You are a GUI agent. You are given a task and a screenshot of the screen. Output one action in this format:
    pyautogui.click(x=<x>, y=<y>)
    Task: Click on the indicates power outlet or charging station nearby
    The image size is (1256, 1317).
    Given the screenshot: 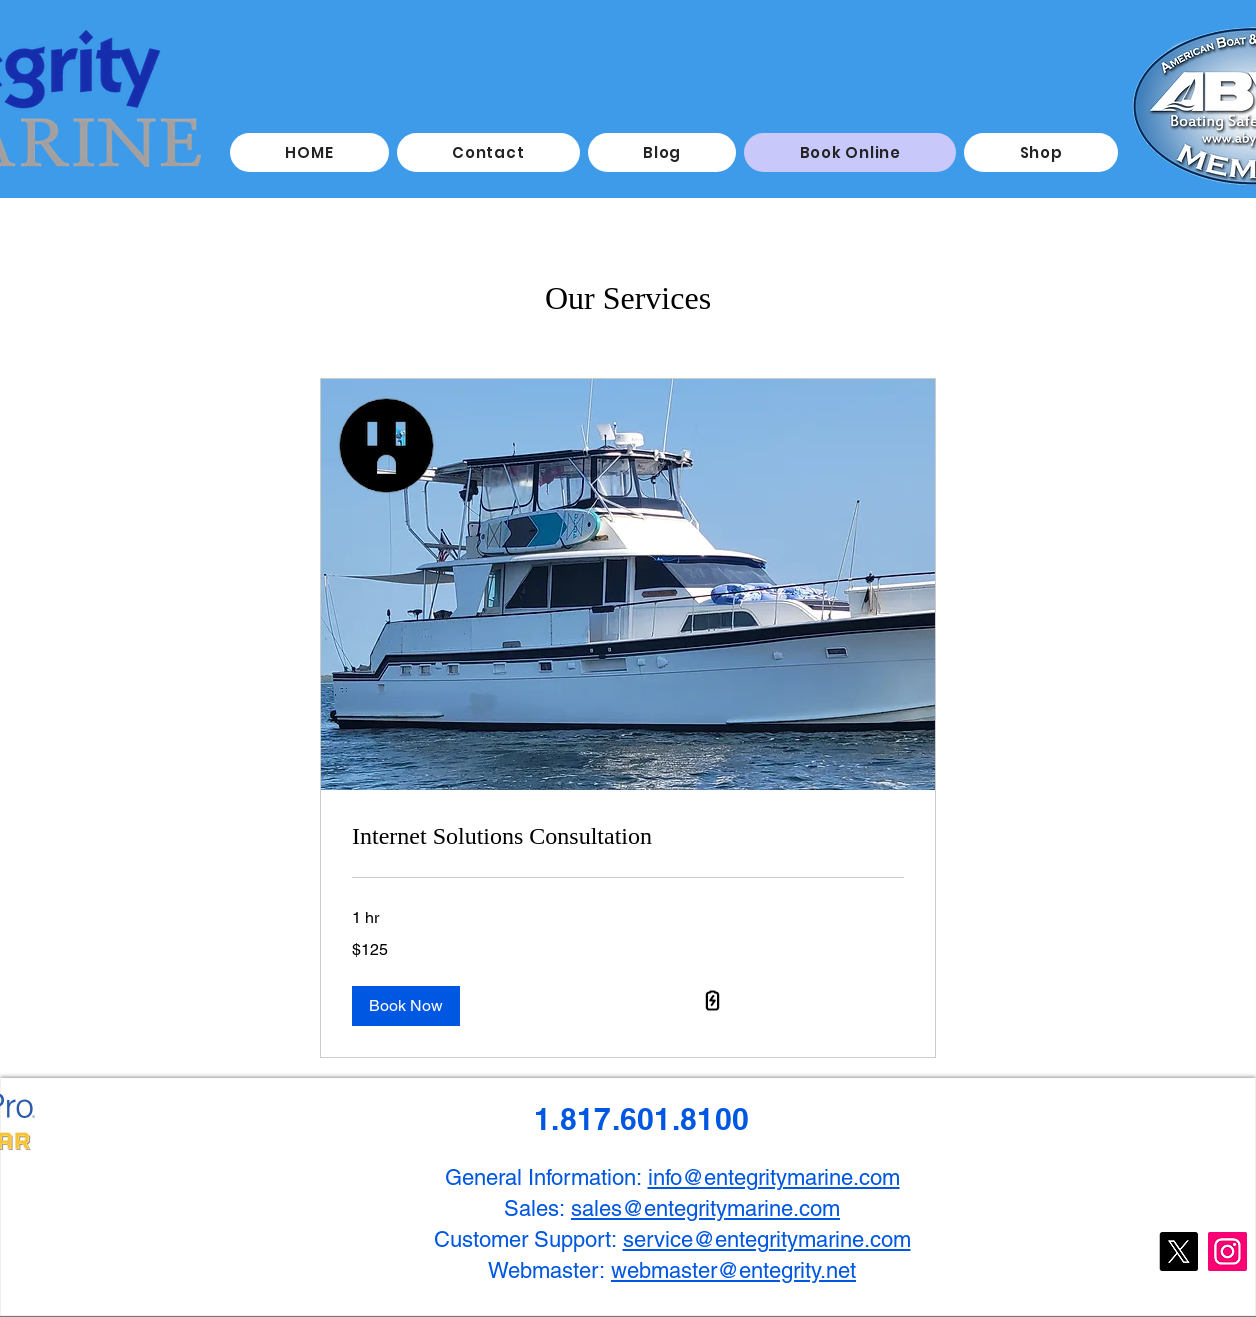 What is the action you would take?
    pyautogui.click(x=386, y=445)
    